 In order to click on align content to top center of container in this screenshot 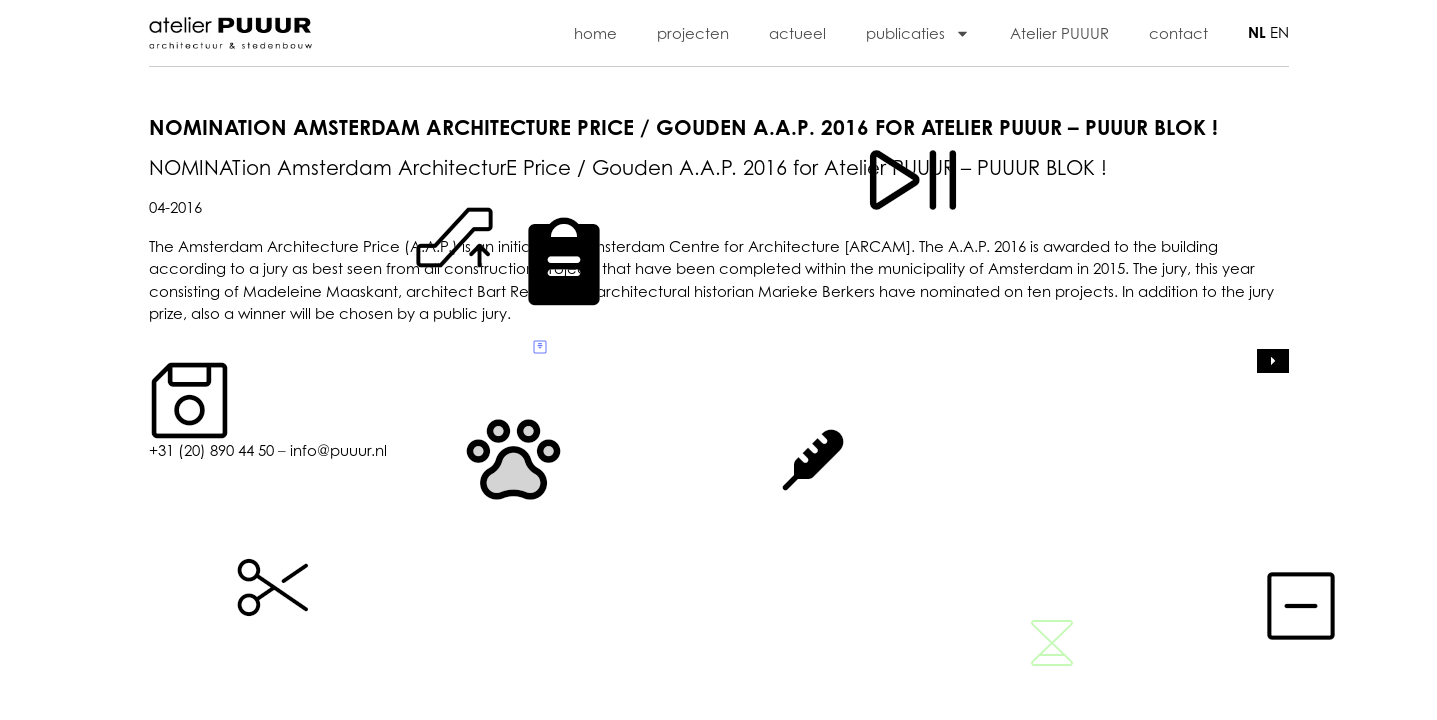, I will do `click(540, 347)`.